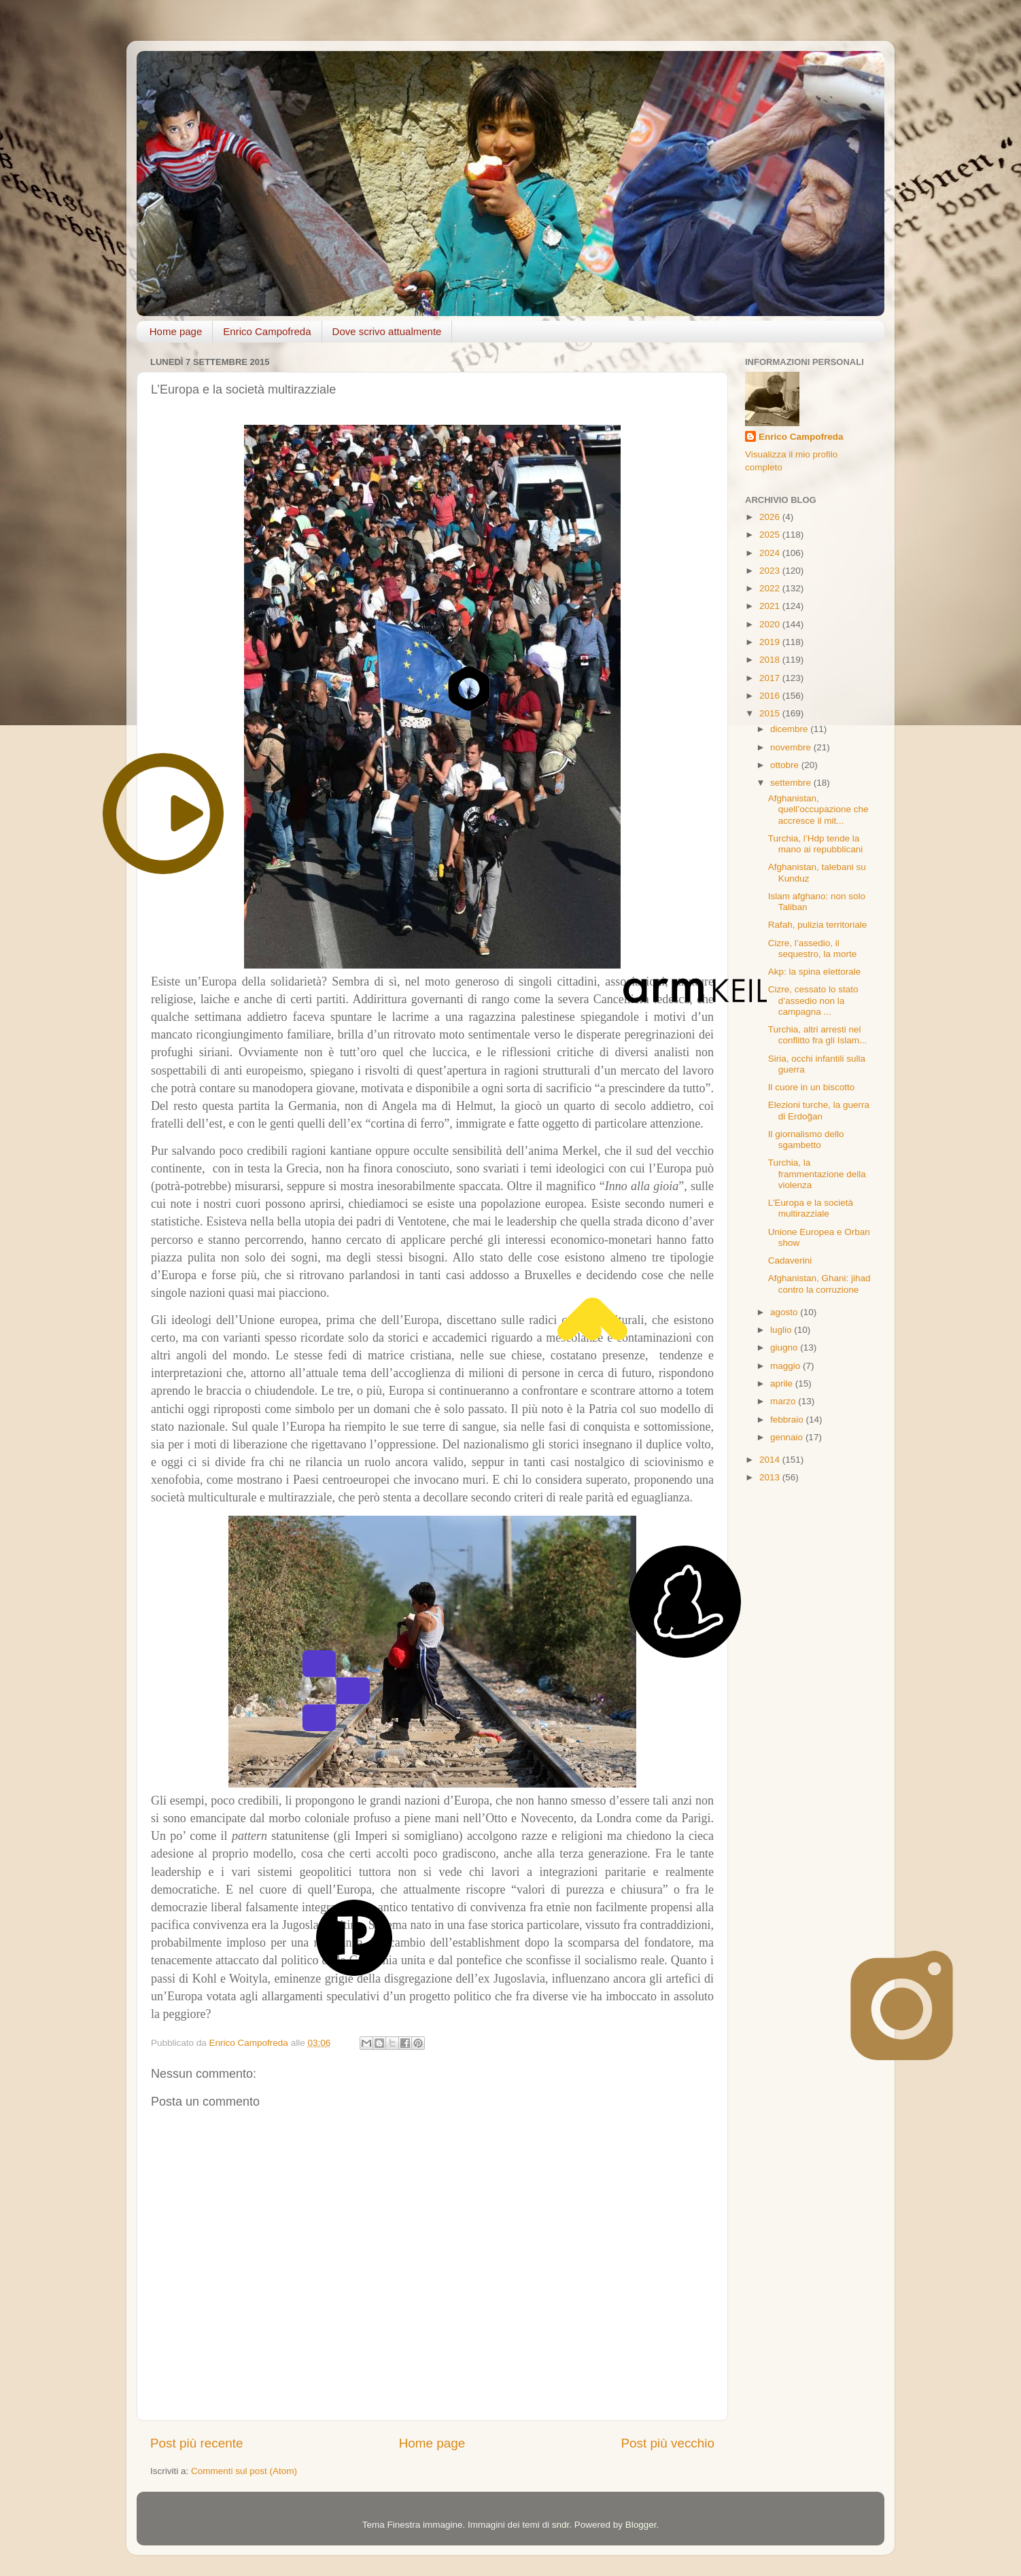 The width and height of the screenshot is (1021, 2576). What do you see at coordinates (469, 689) in the screenshot?
I see `open medusa commerce dashboard` at bounding box center [469, 689].